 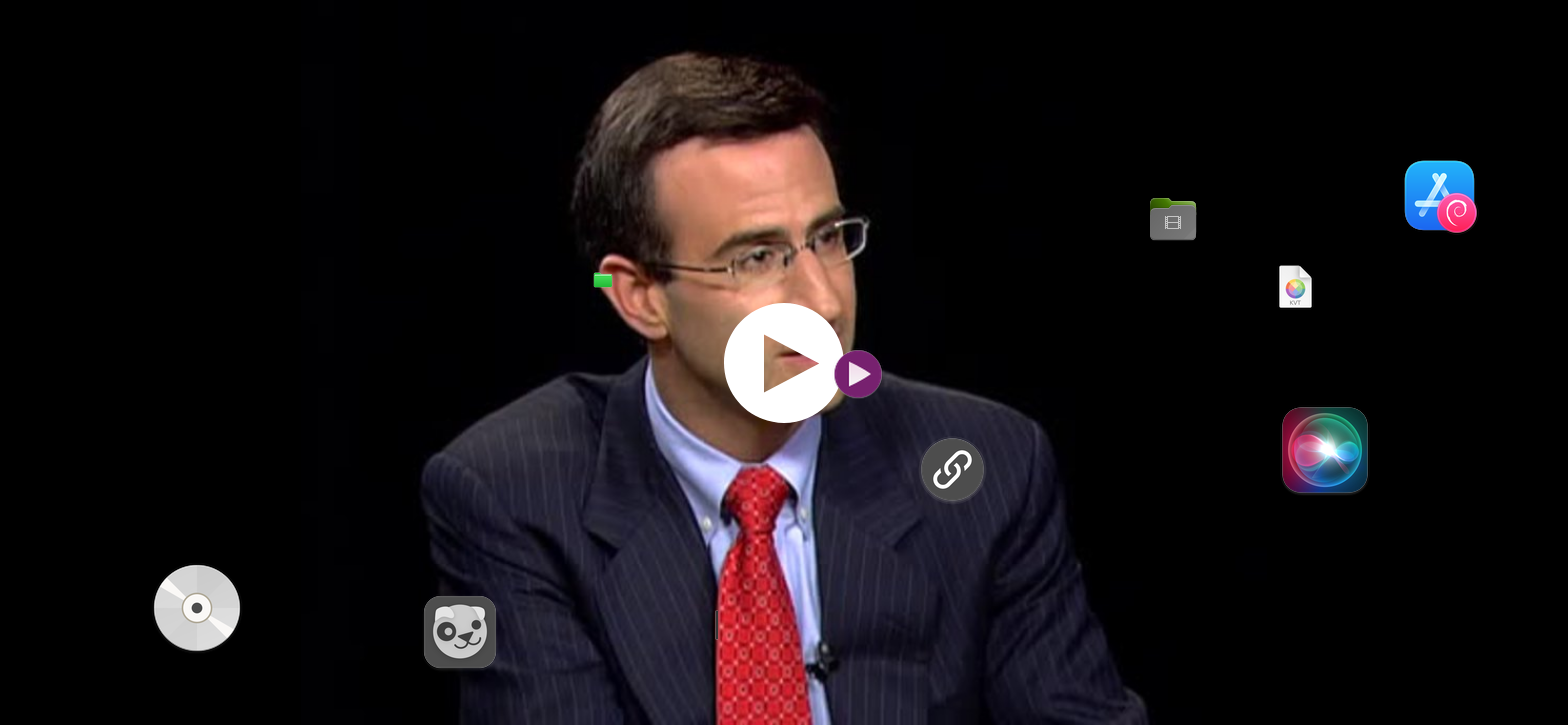 I want to click on indicates a symbolic link or alias to another file, so click(x=952, y=469).